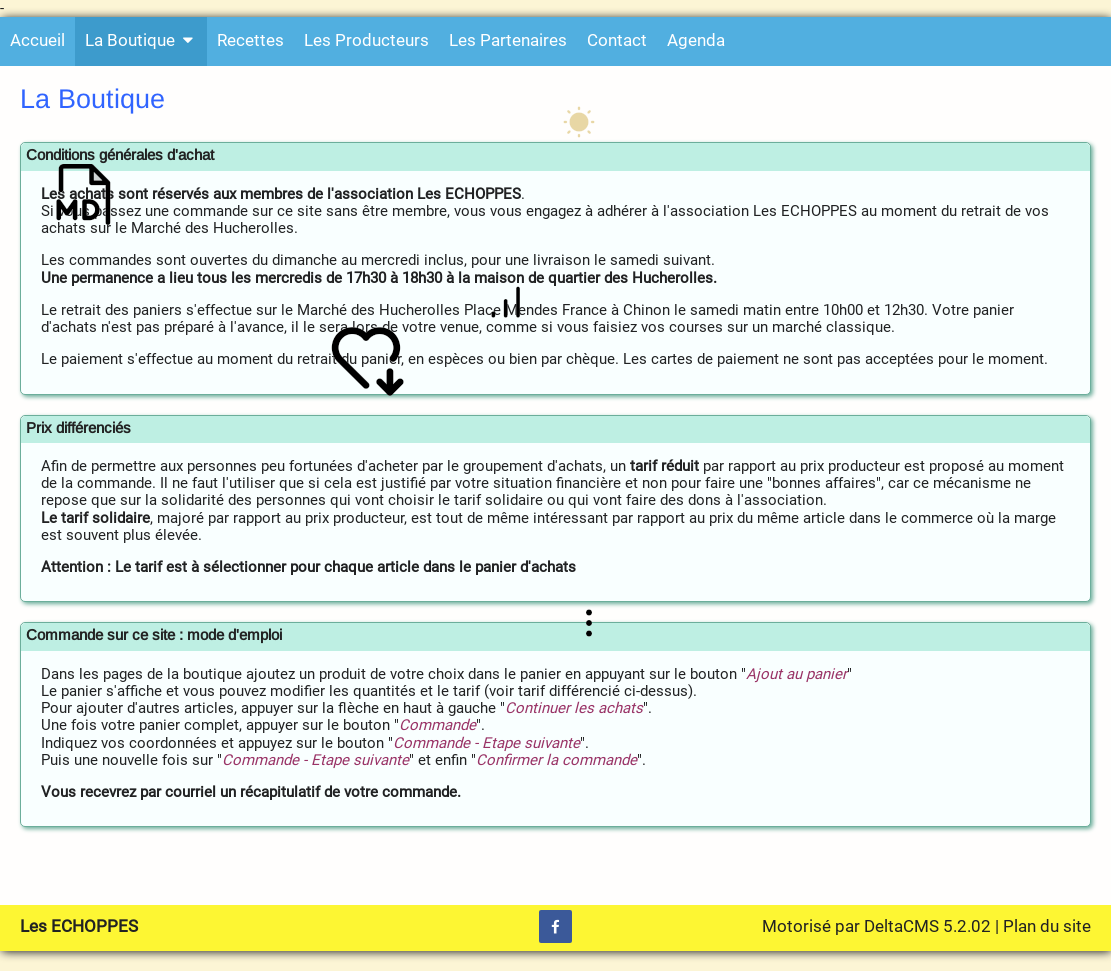  I want to click on switch to light mode, so click(579, 122).